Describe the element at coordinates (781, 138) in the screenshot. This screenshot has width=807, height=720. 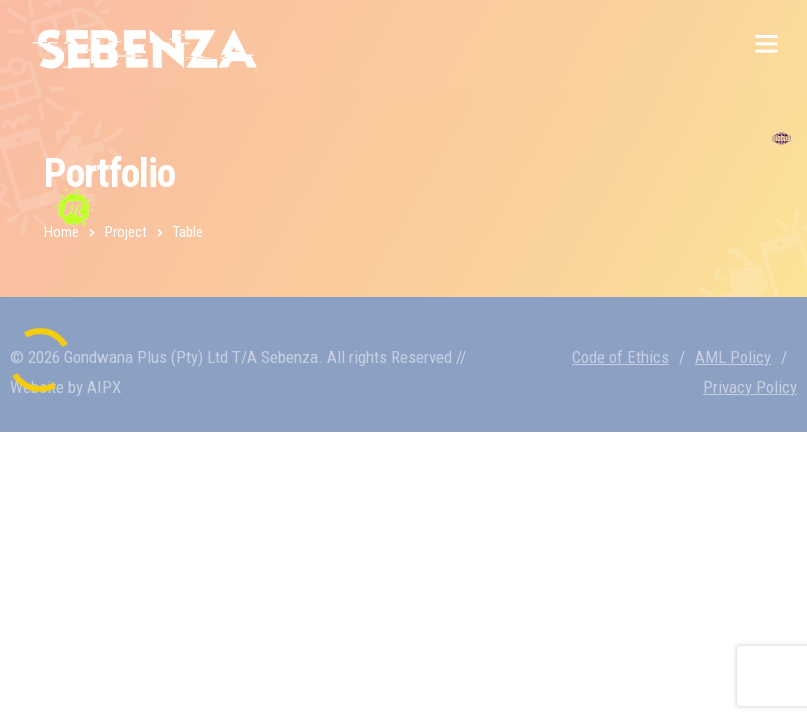
I see `globus brand logo` at that location.